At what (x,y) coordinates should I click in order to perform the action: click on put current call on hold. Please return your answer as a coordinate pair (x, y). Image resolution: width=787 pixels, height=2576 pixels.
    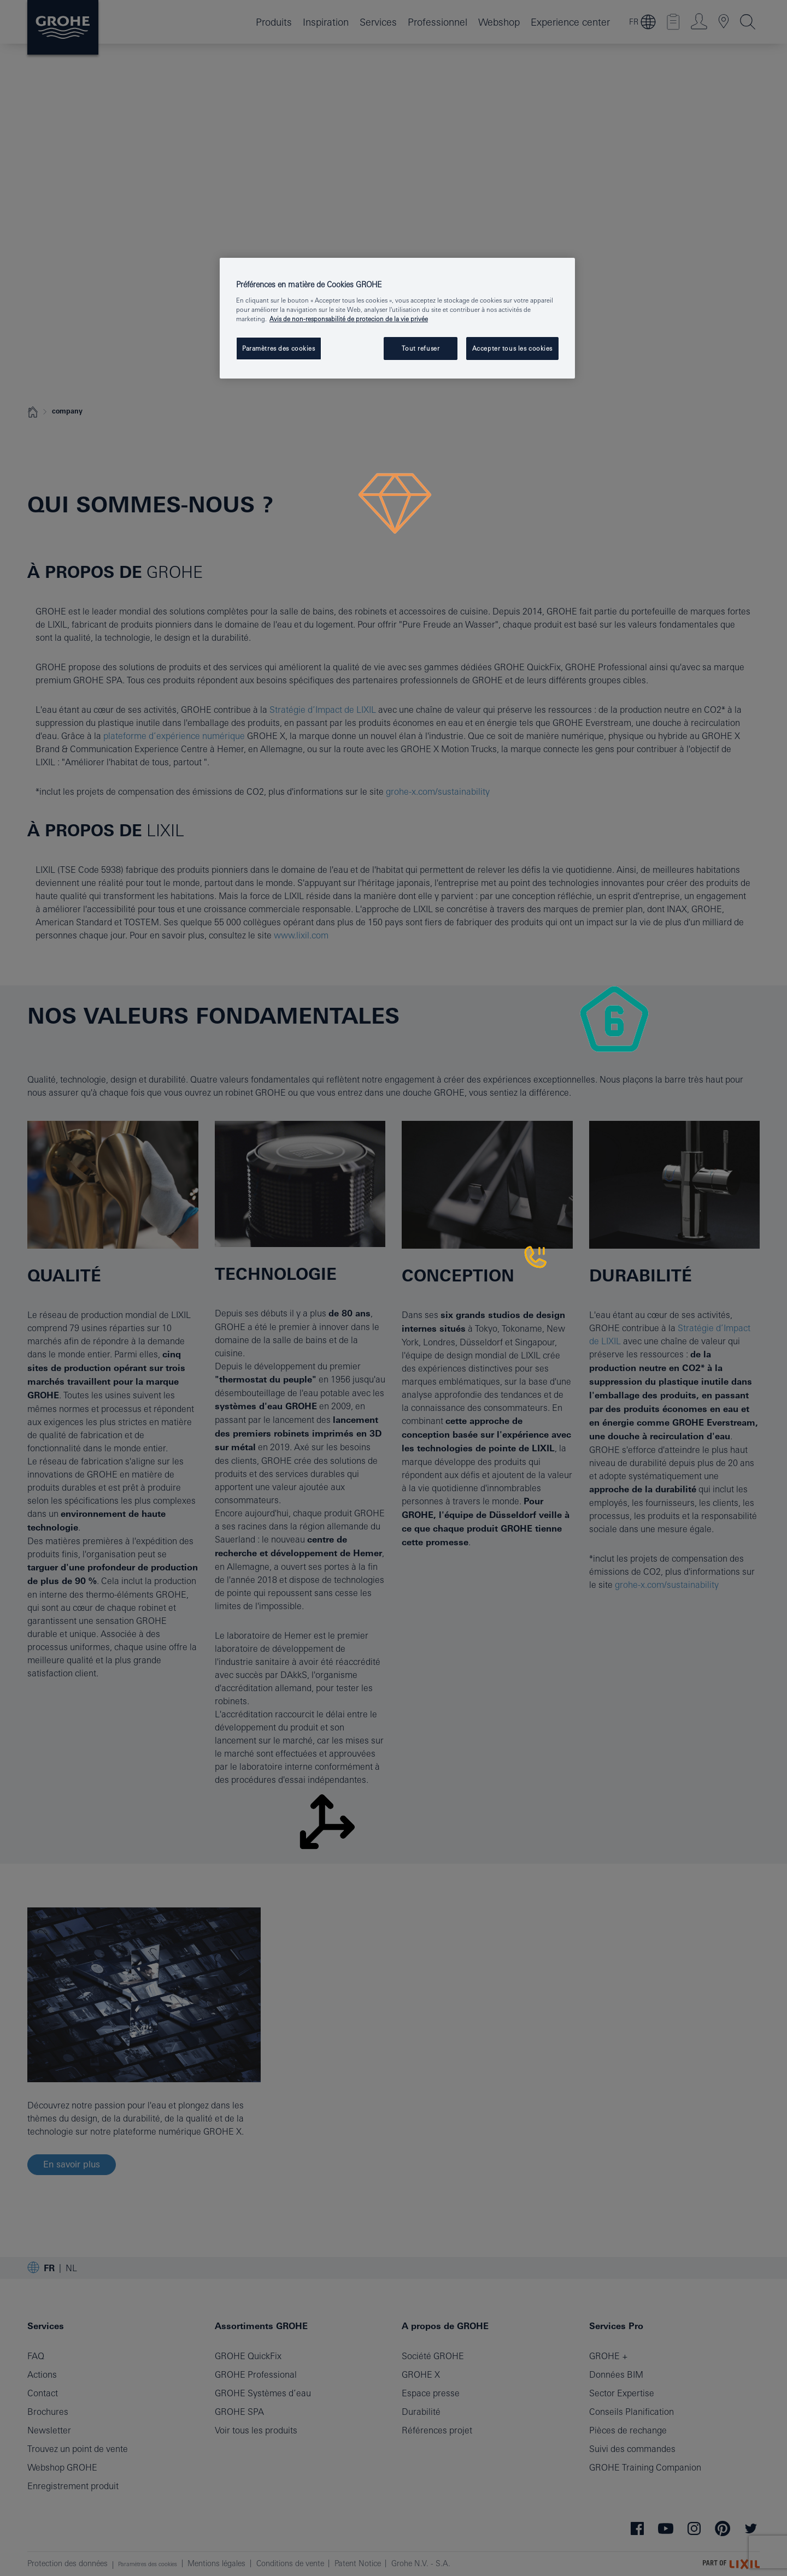
    Looking at the image, I should click on (536, 1256).